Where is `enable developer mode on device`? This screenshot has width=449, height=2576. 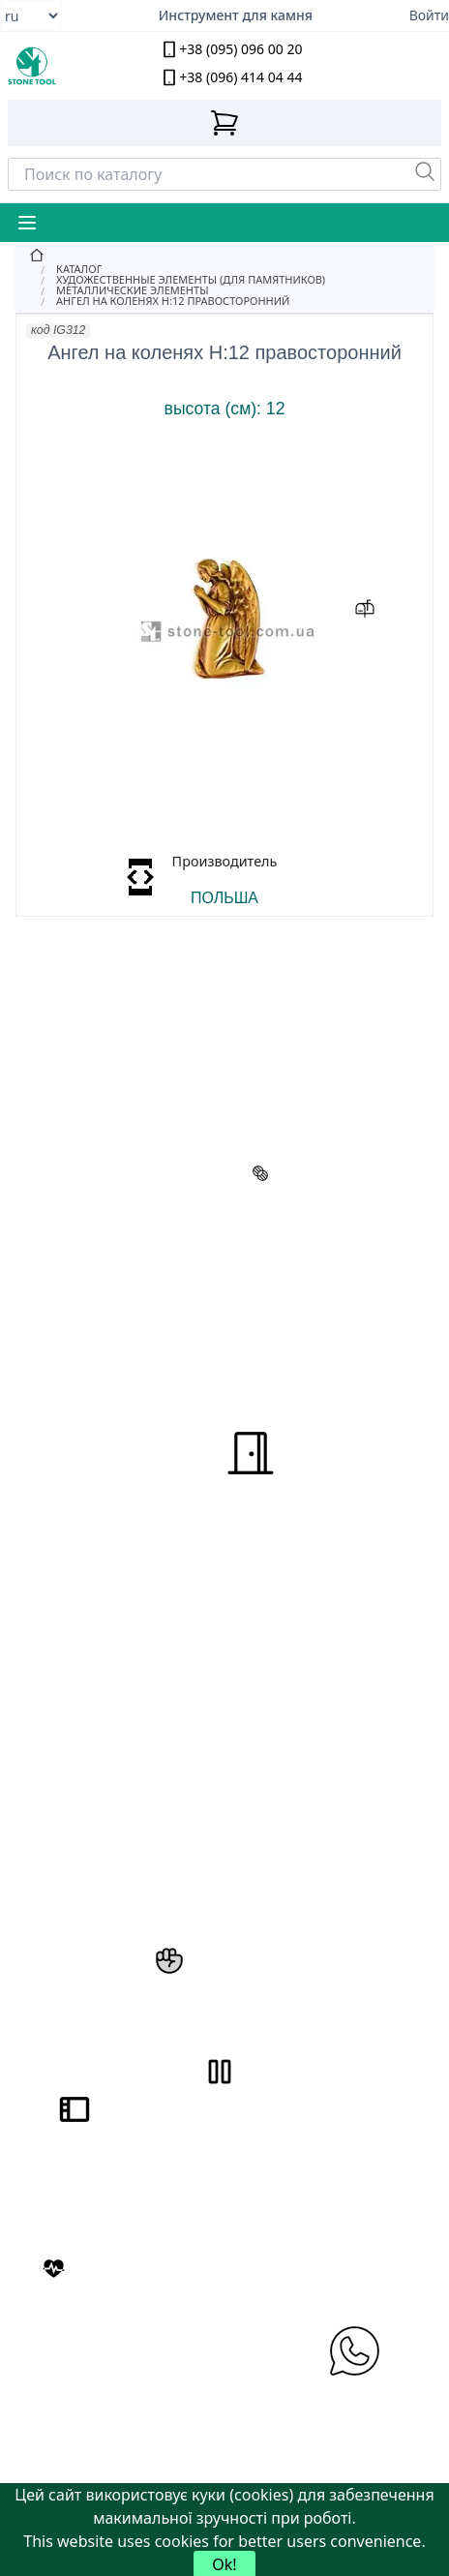 enable developer mode on device is located at coordinates (140, 877).